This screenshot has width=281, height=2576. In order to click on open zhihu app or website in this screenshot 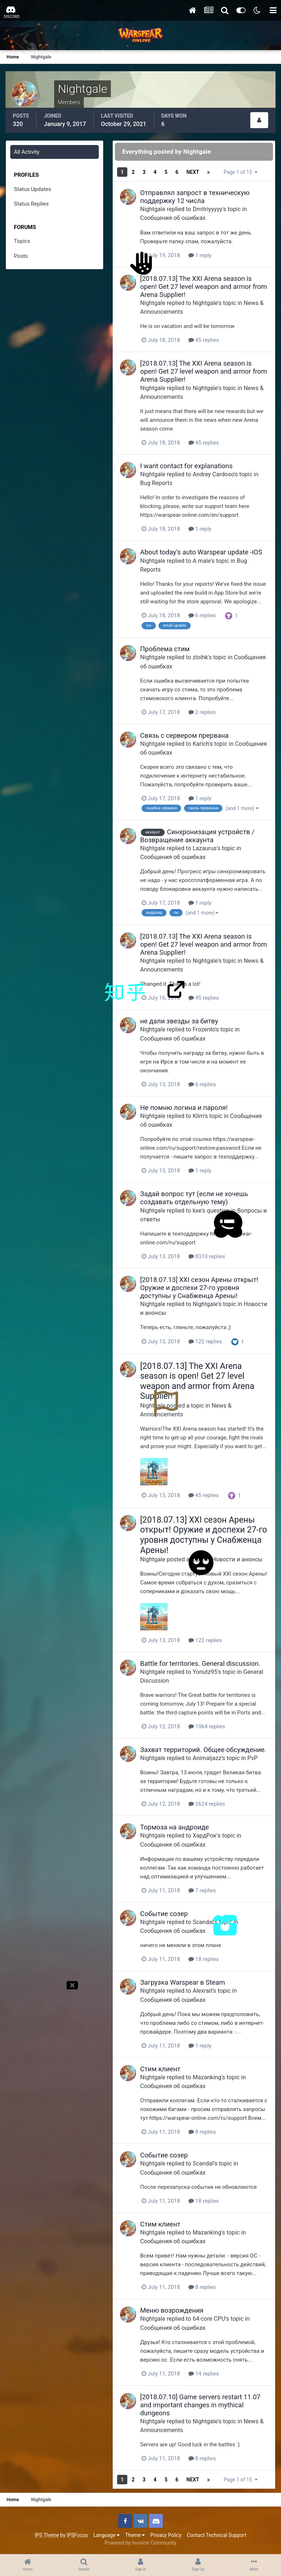, I will do `click(125, 992)`.